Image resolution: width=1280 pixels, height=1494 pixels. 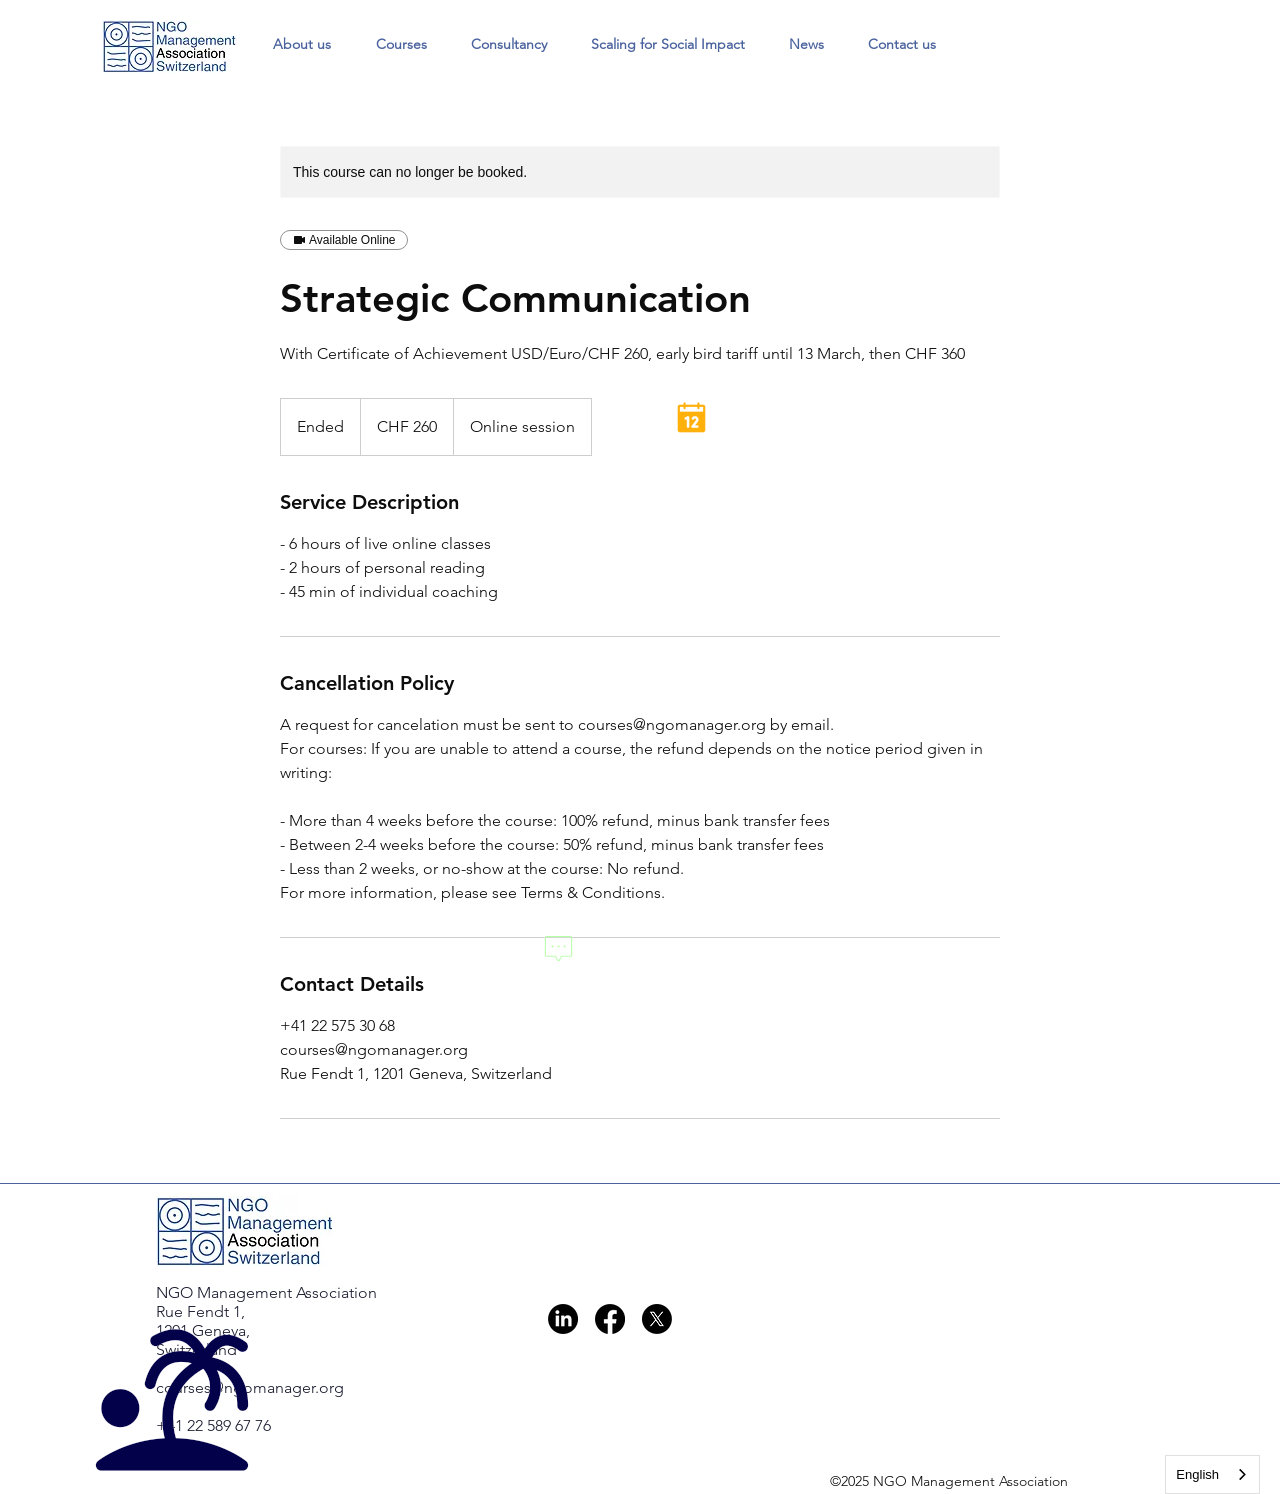 What do you see at coordinates (691, 418) in the screenshot?
I see `open calendar or date picker` at bounding box center [691, 418].